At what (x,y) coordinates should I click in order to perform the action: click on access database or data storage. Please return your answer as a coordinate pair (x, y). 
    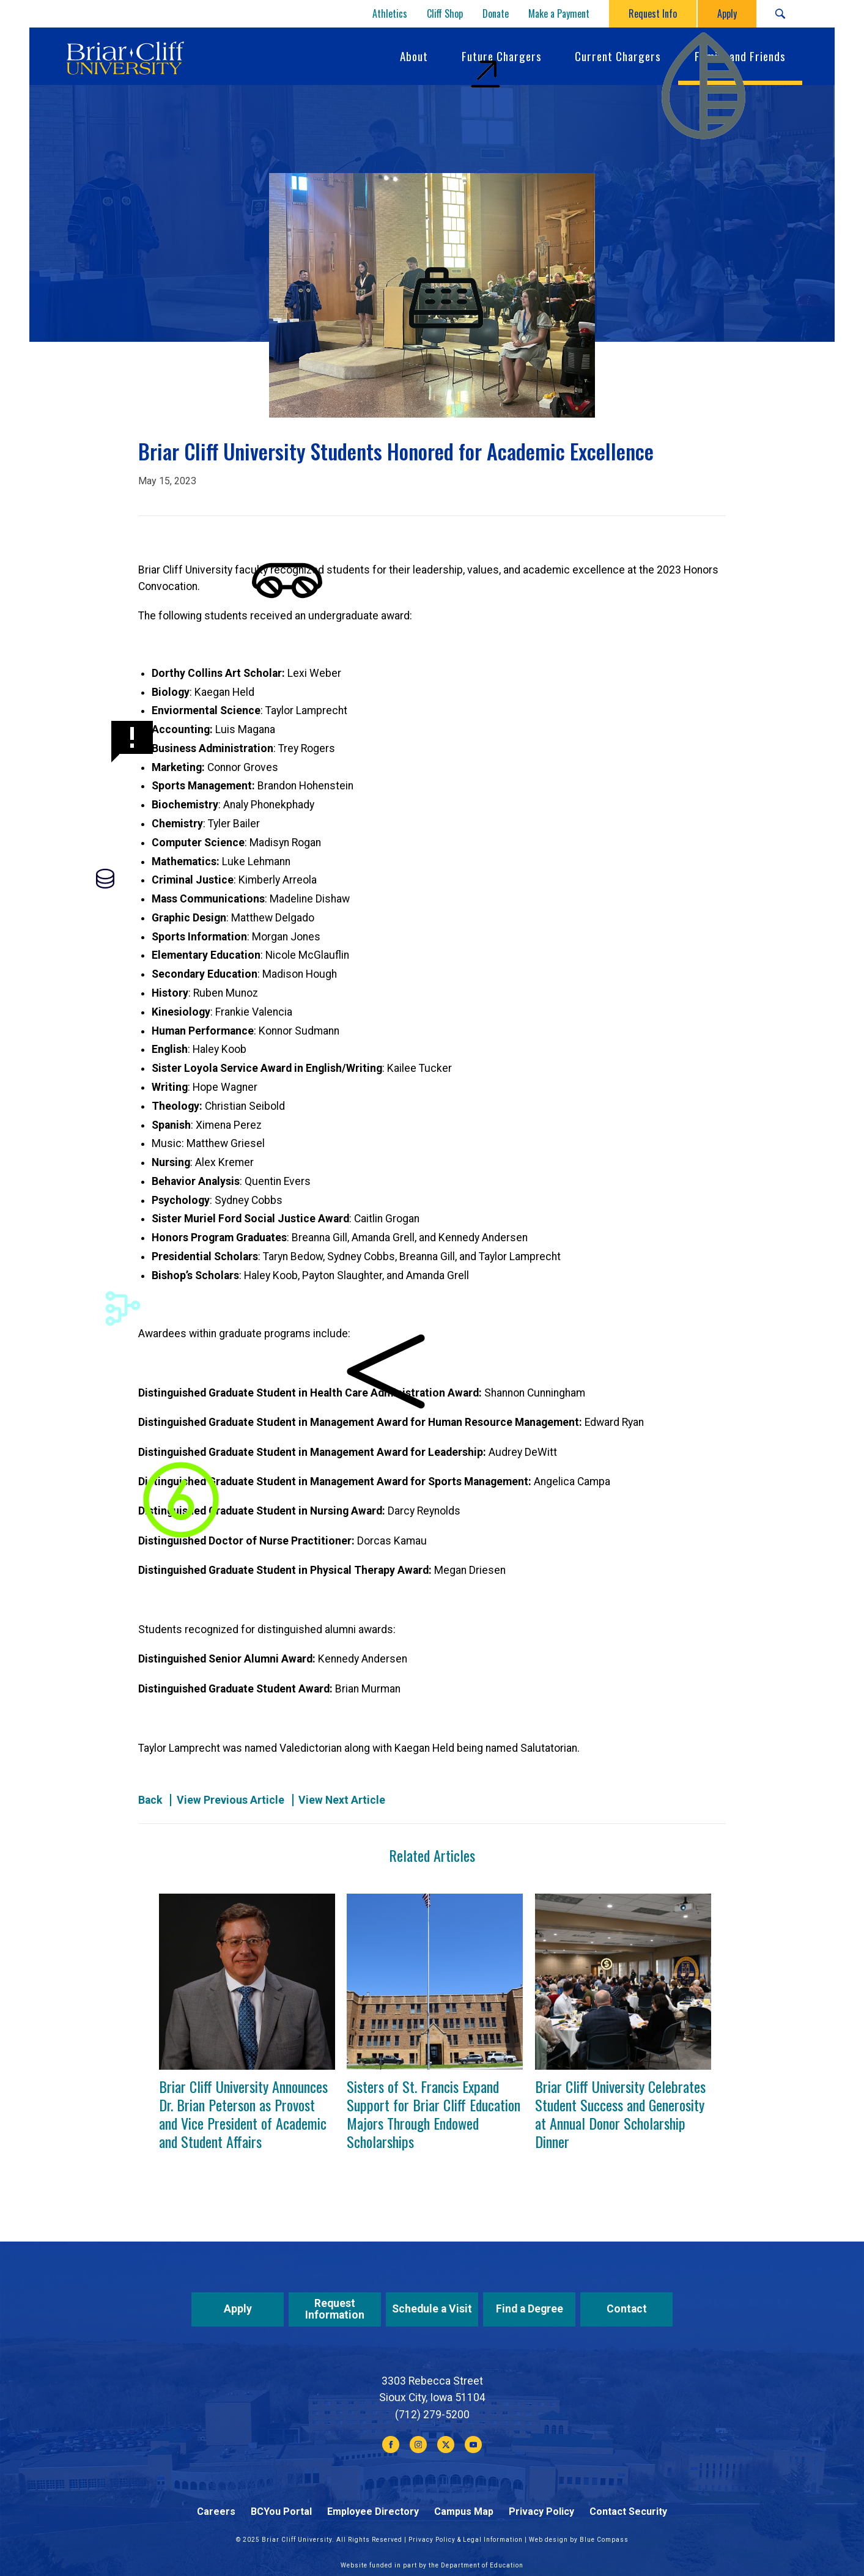
    Looking at the image, I should click on (105, 879).